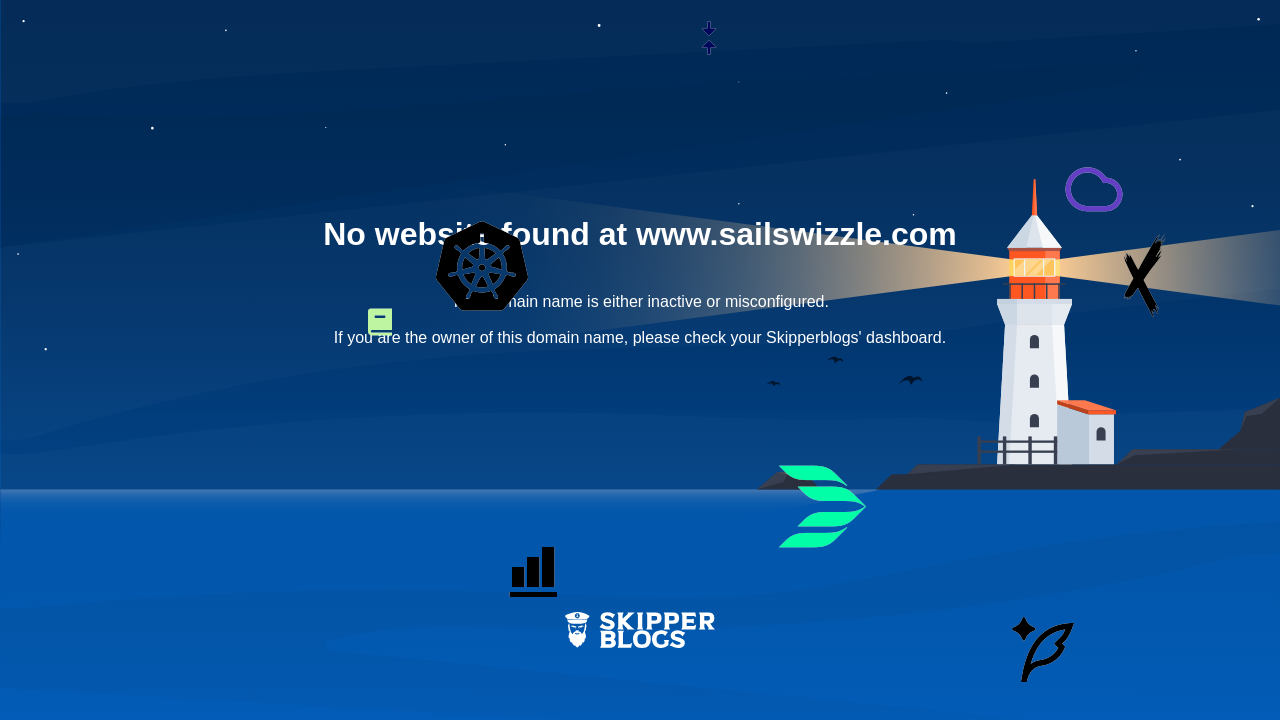 This screenshot has width=1280, height=720. What do you see at coordinates (380, 322) in the screenshot?
I see `open a book or reading app` at bounding box center [380, 322].